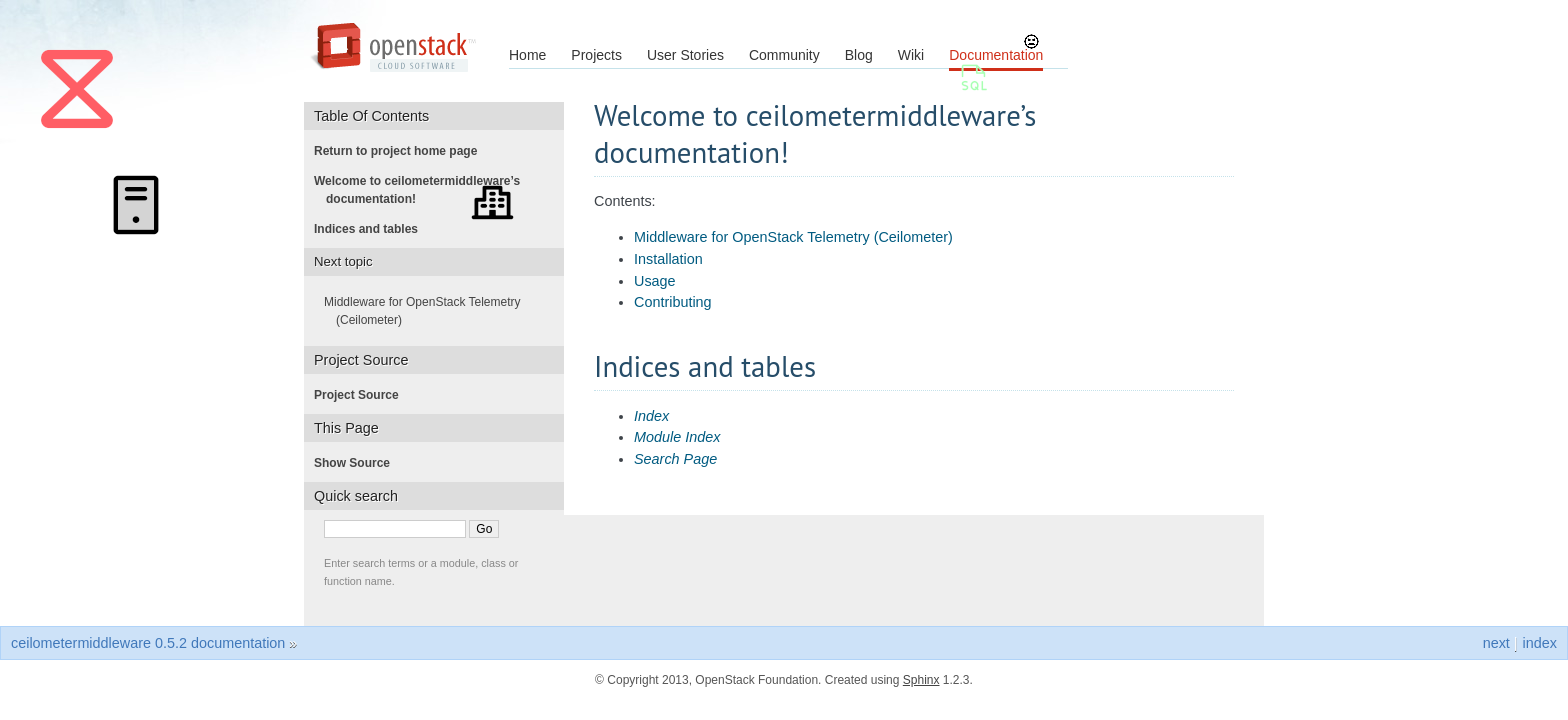  What do you see at coordinates (973, 78) in the screenshot?
I see `open or view an SQL database file` at bounding box center [973, 78].